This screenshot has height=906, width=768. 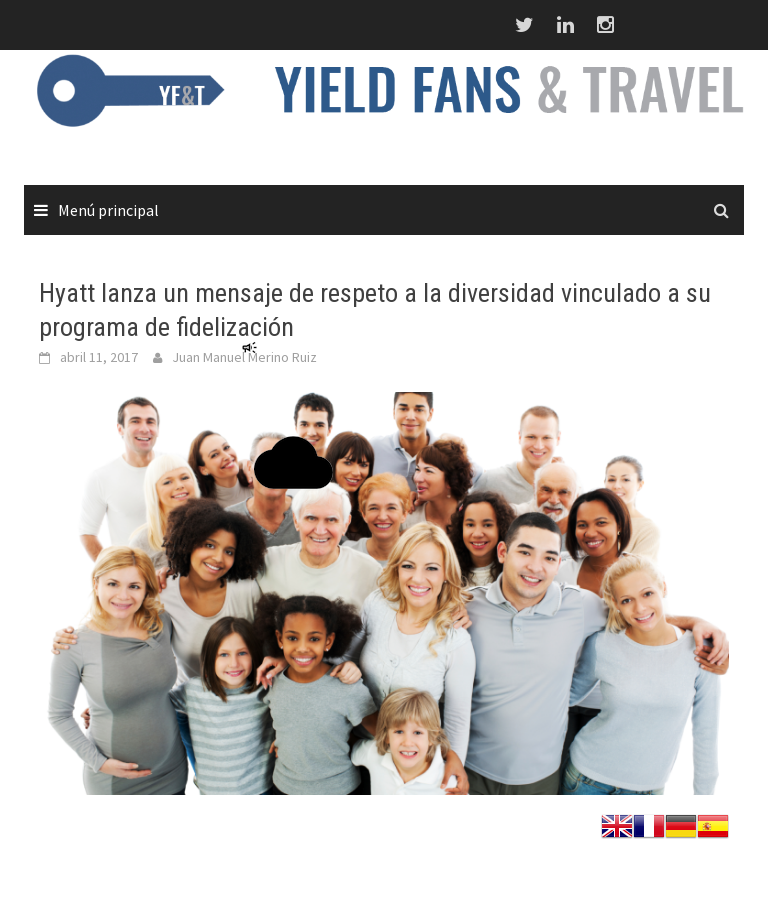 What do you see at coordinates (293, 462) in the screenshot?
I see `access cloud storage` at bounding box center [293, 462].